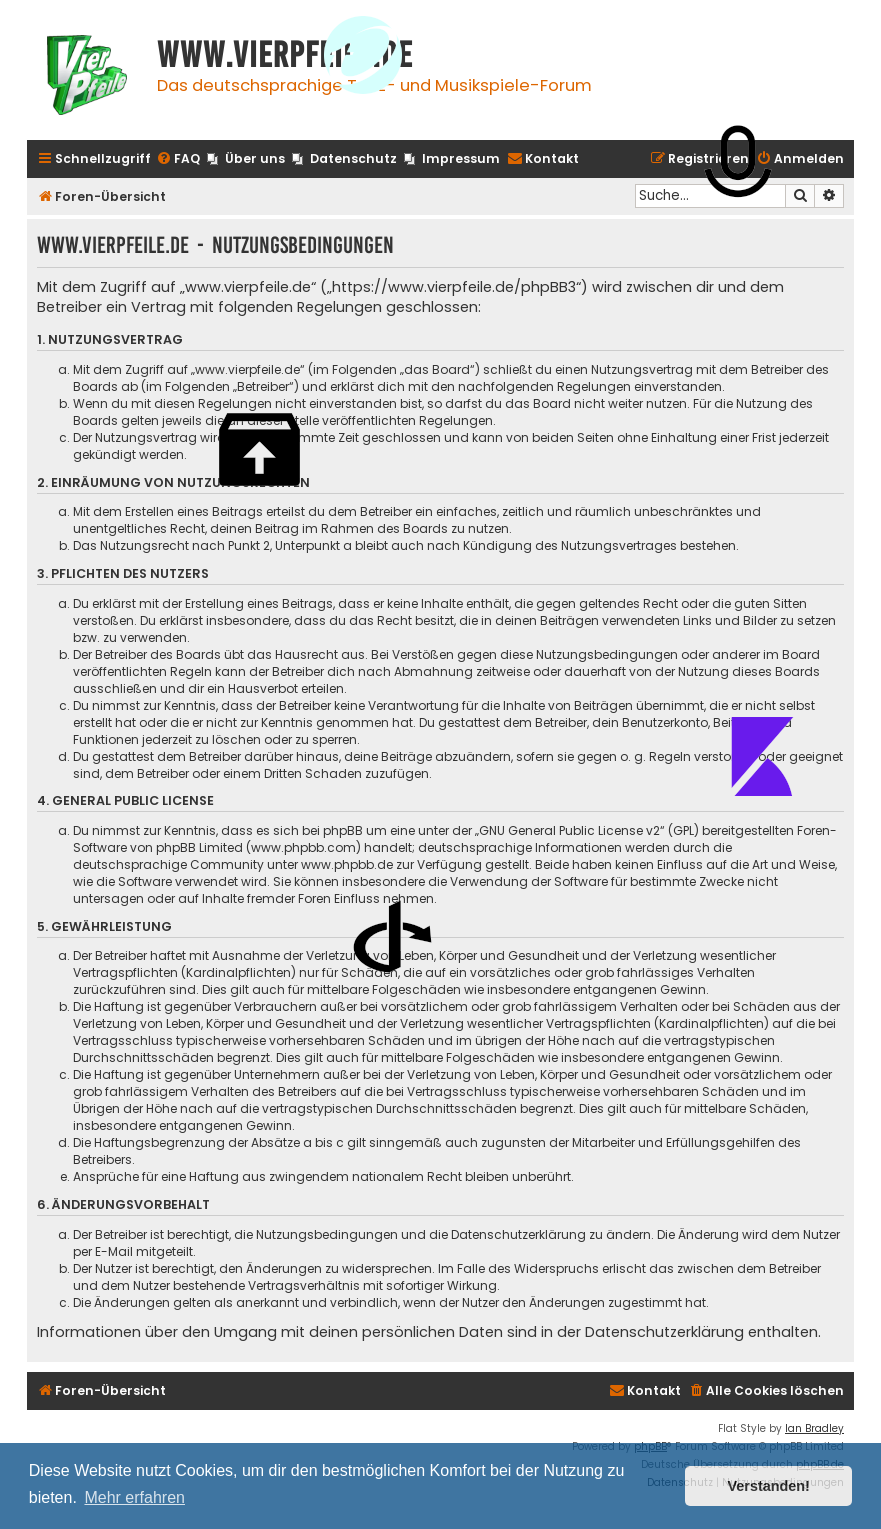 Image resolution: width=881 pixels, height=1529 pixels. What do you see at coordinates (363, 55) in the screenshot?
I see `trend micro logo` at bounding box center [363, 55].